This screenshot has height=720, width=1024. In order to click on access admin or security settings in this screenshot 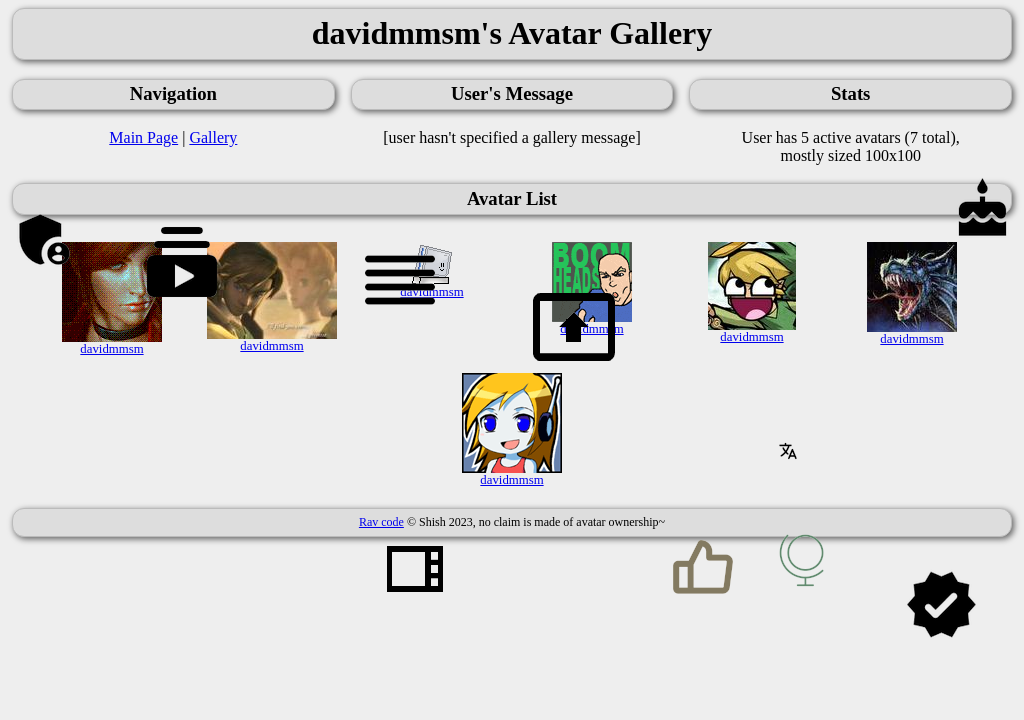, I will do `click(44, 239)`.